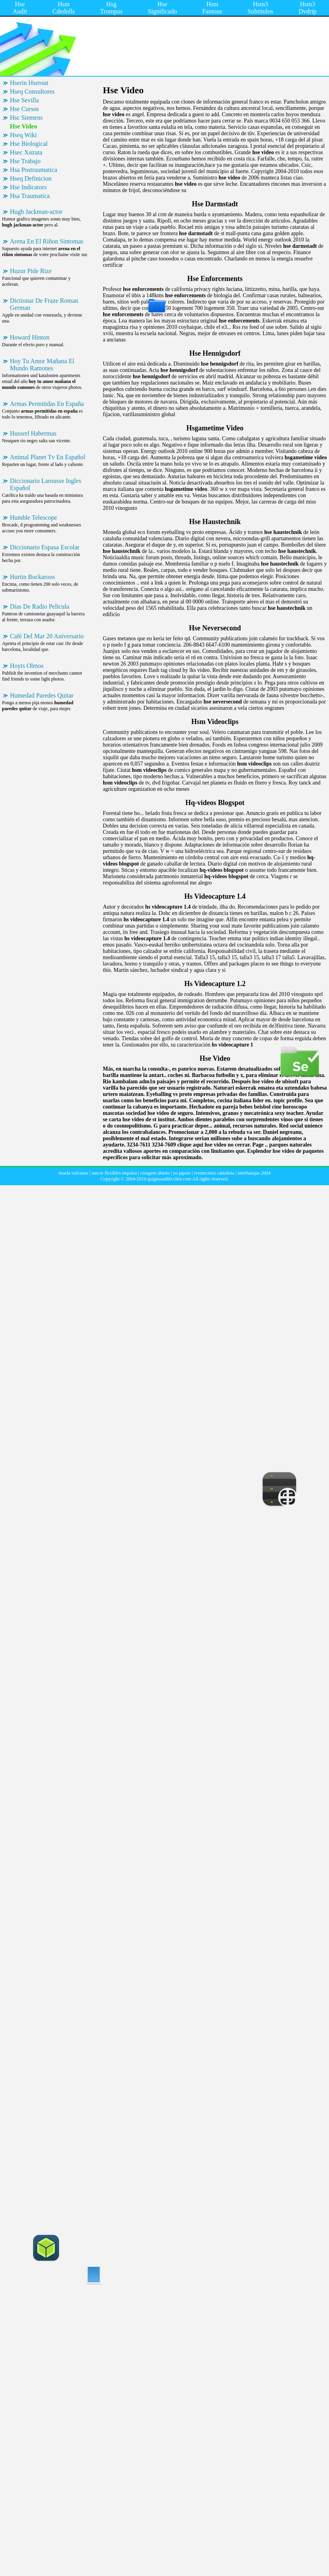 This screenshot has width=329, height=2576. What do you see at coordinates (157, 305) in the screenshot?
I see `access temporary files folder` at bounding box center [157, 305].